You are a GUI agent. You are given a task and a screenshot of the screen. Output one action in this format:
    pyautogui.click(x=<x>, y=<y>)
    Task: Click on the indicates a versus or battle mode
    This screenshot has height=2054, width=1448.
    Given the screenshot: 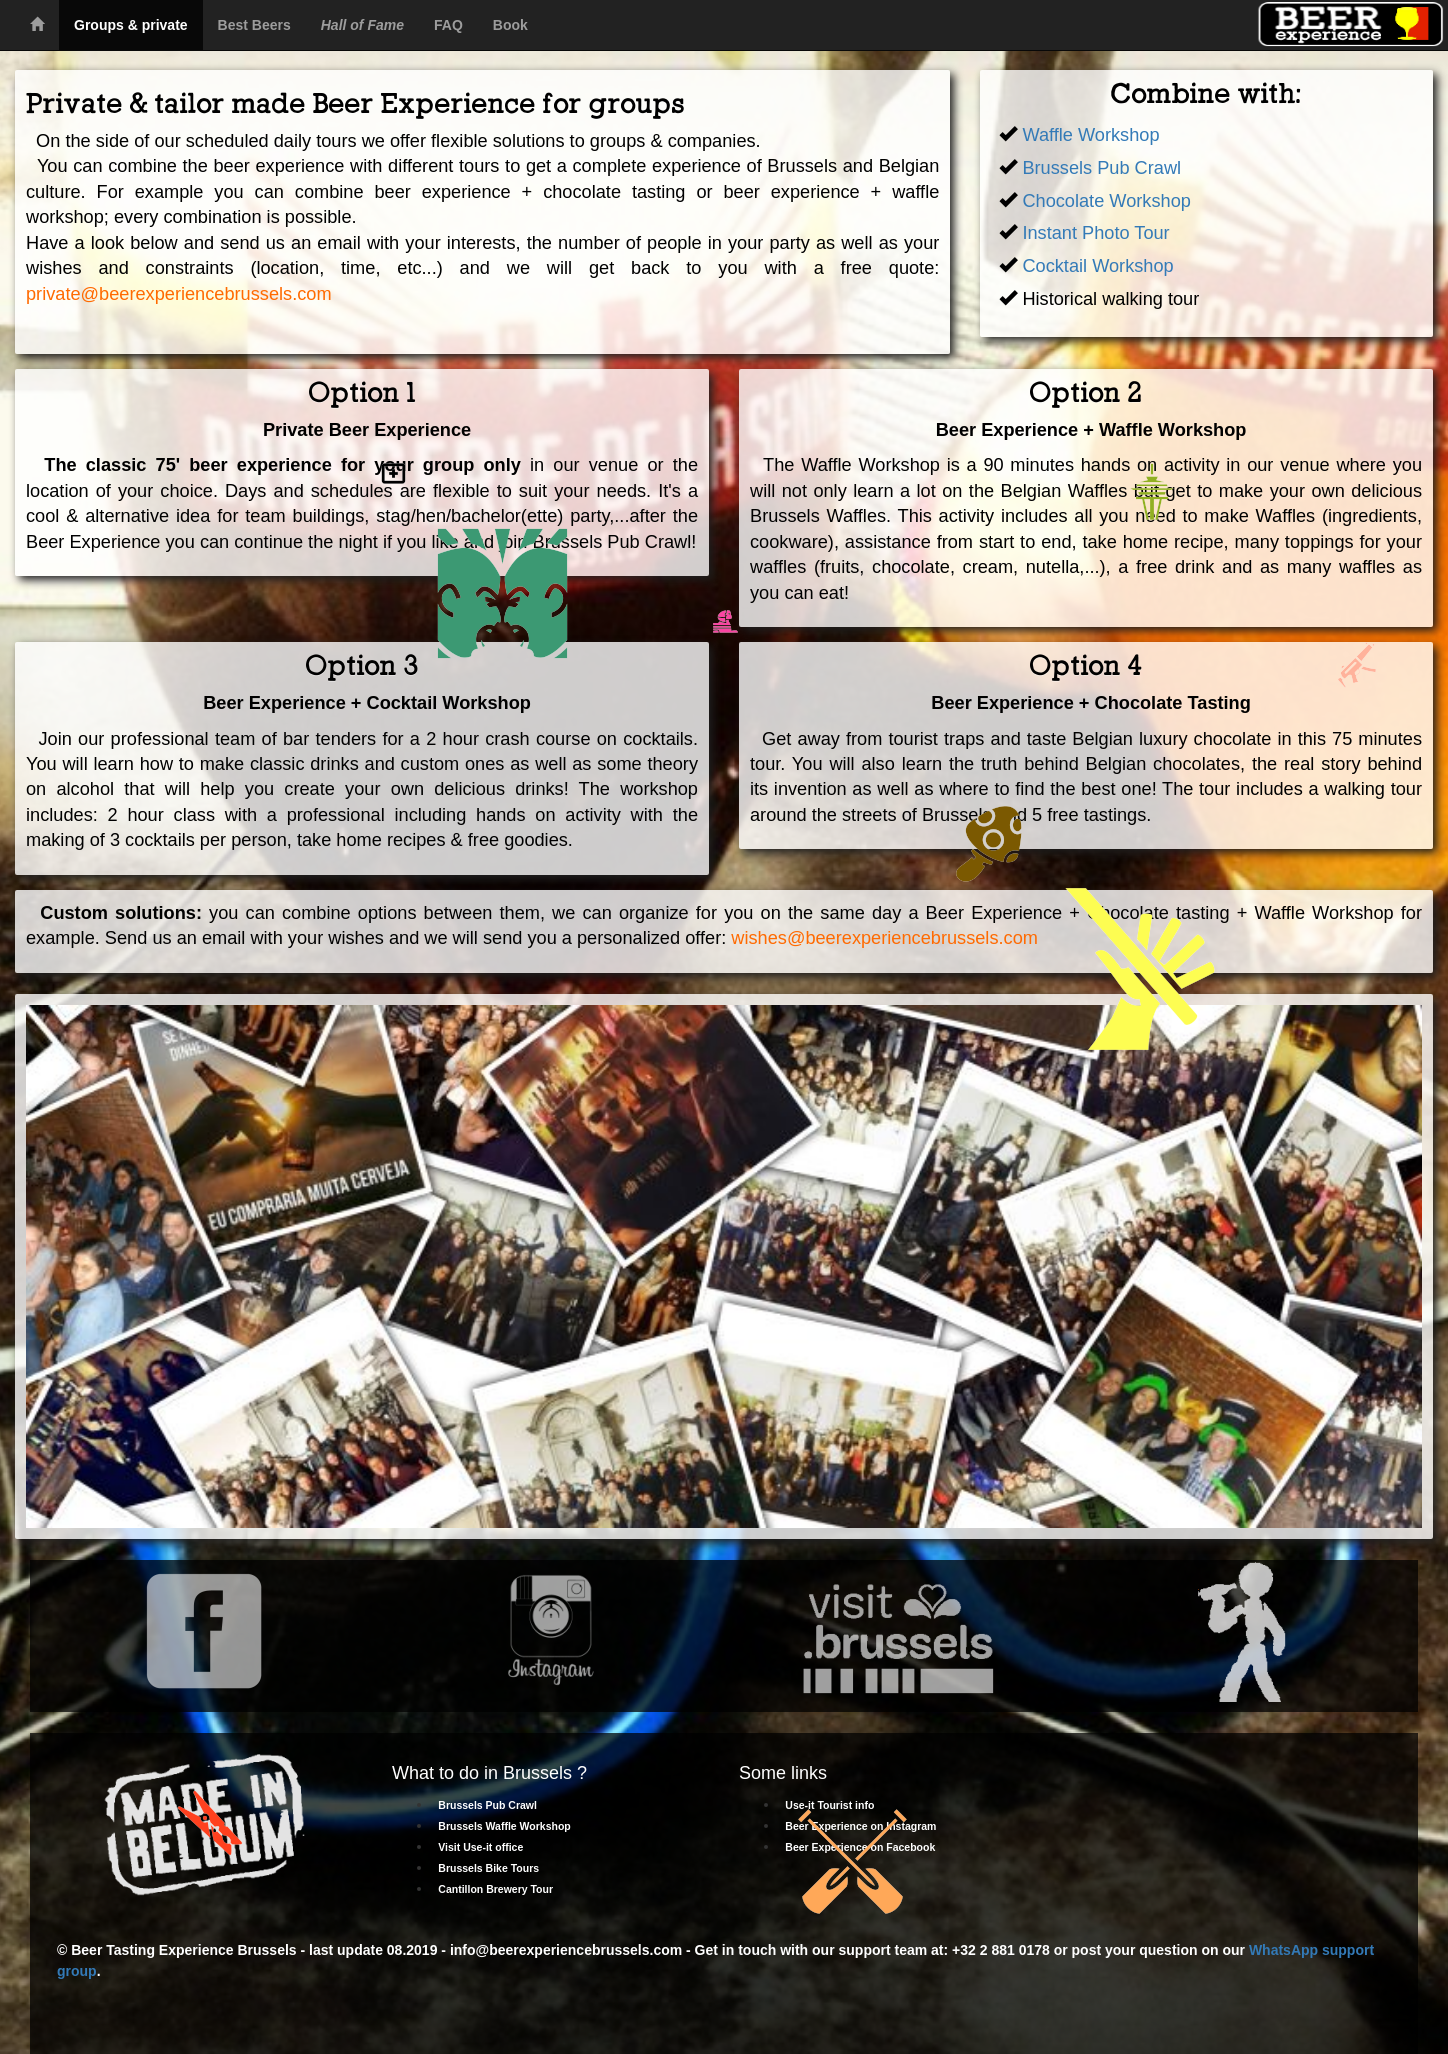 What is the action you would take?
    pyautogui.click(x=502, y=593)
    